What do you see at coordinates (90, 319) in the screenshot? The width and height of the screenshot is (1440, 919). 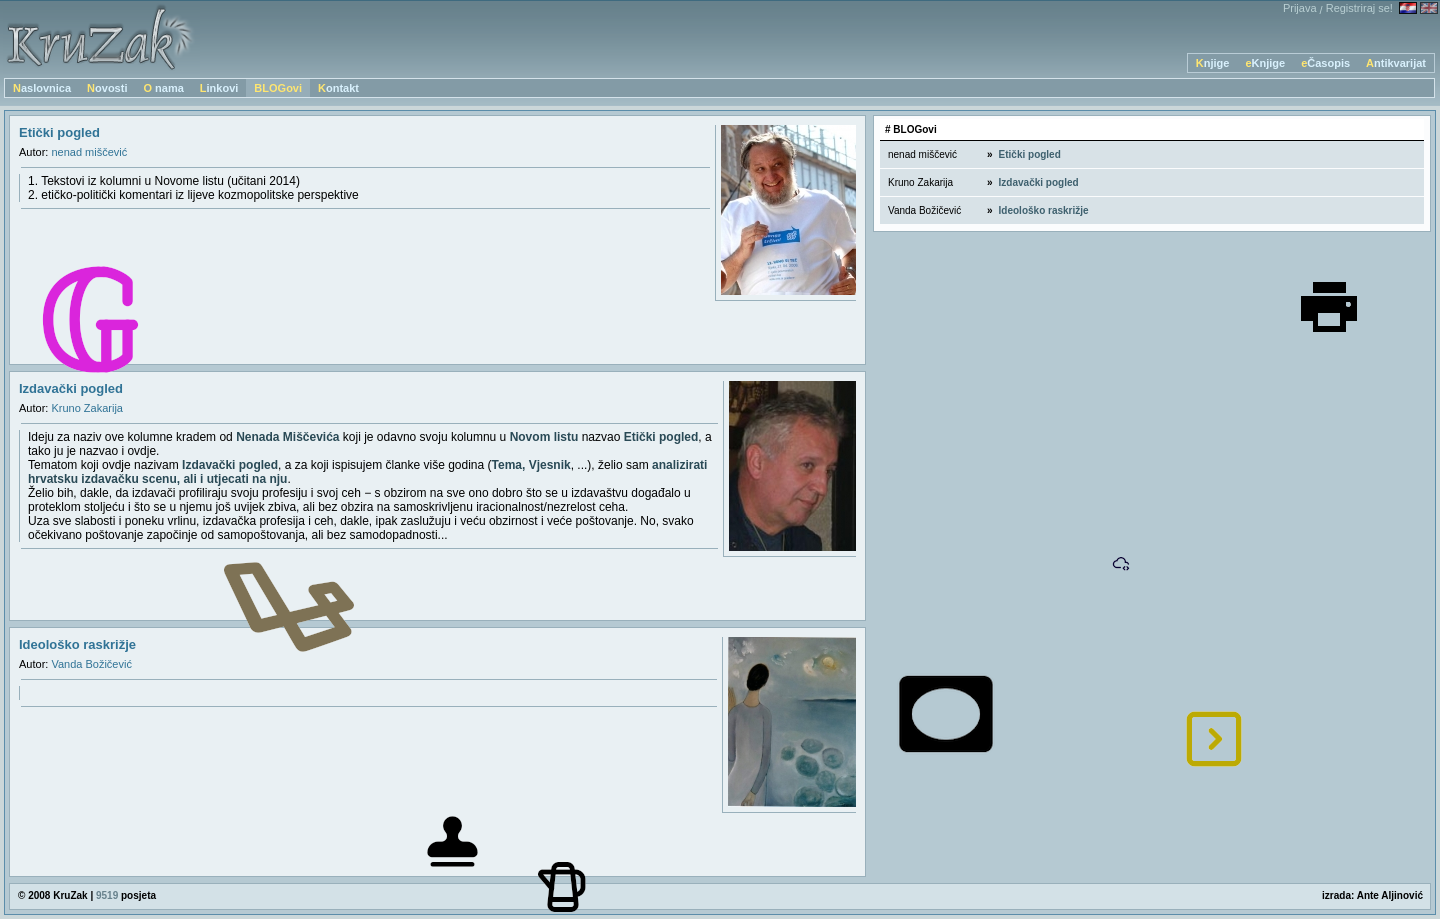 I see `link to The Guardian news website` at bounding box center [90, 319].